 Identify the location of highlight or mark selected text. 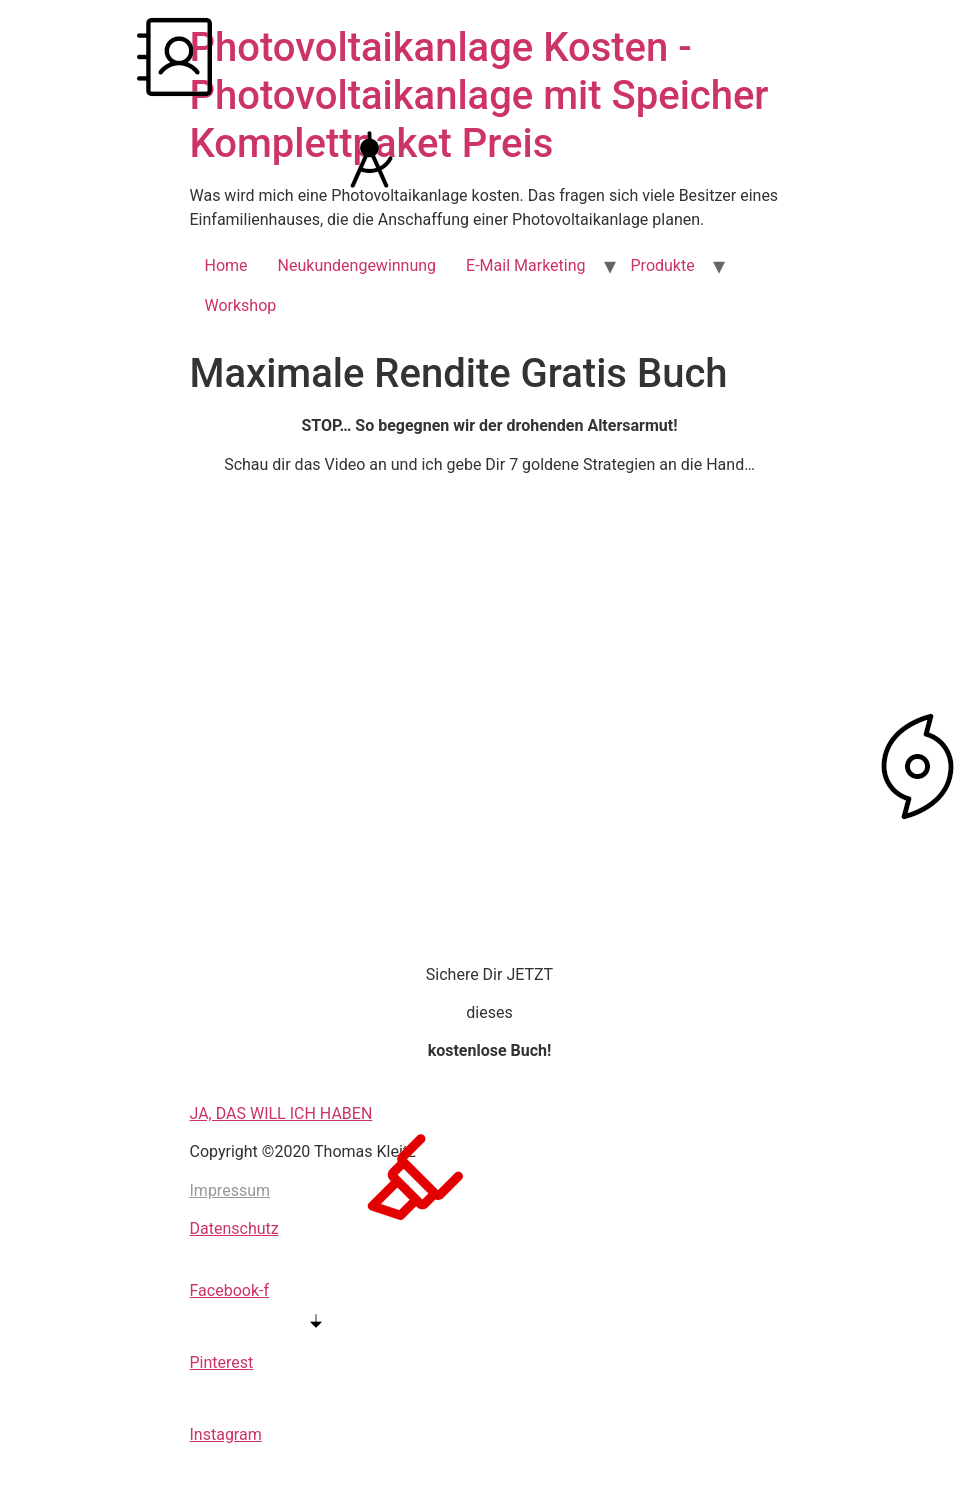
(413, 1181).